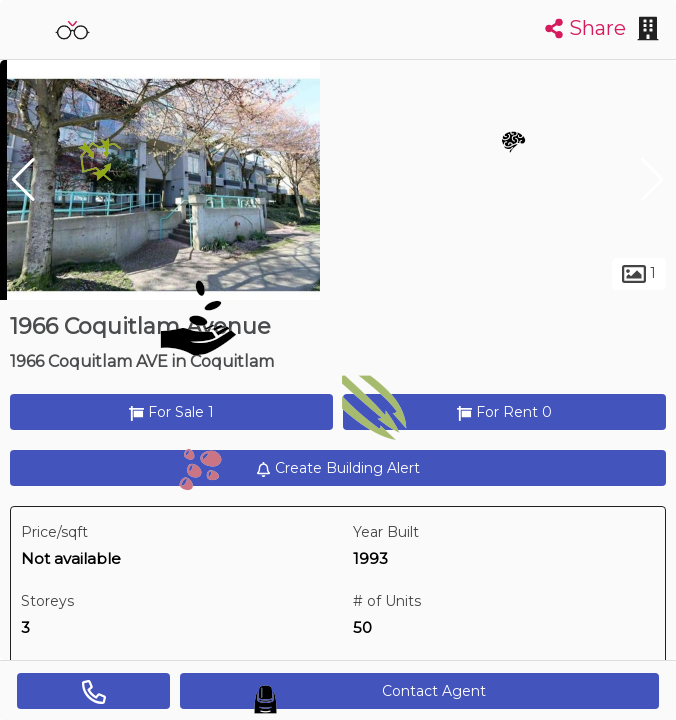 The image size is (676, 720). What do you see at coordinates (99, 159) in the screenshot?
I see `indicates territory expansion or takeover in strategy games` at bounding box center [99, 159].